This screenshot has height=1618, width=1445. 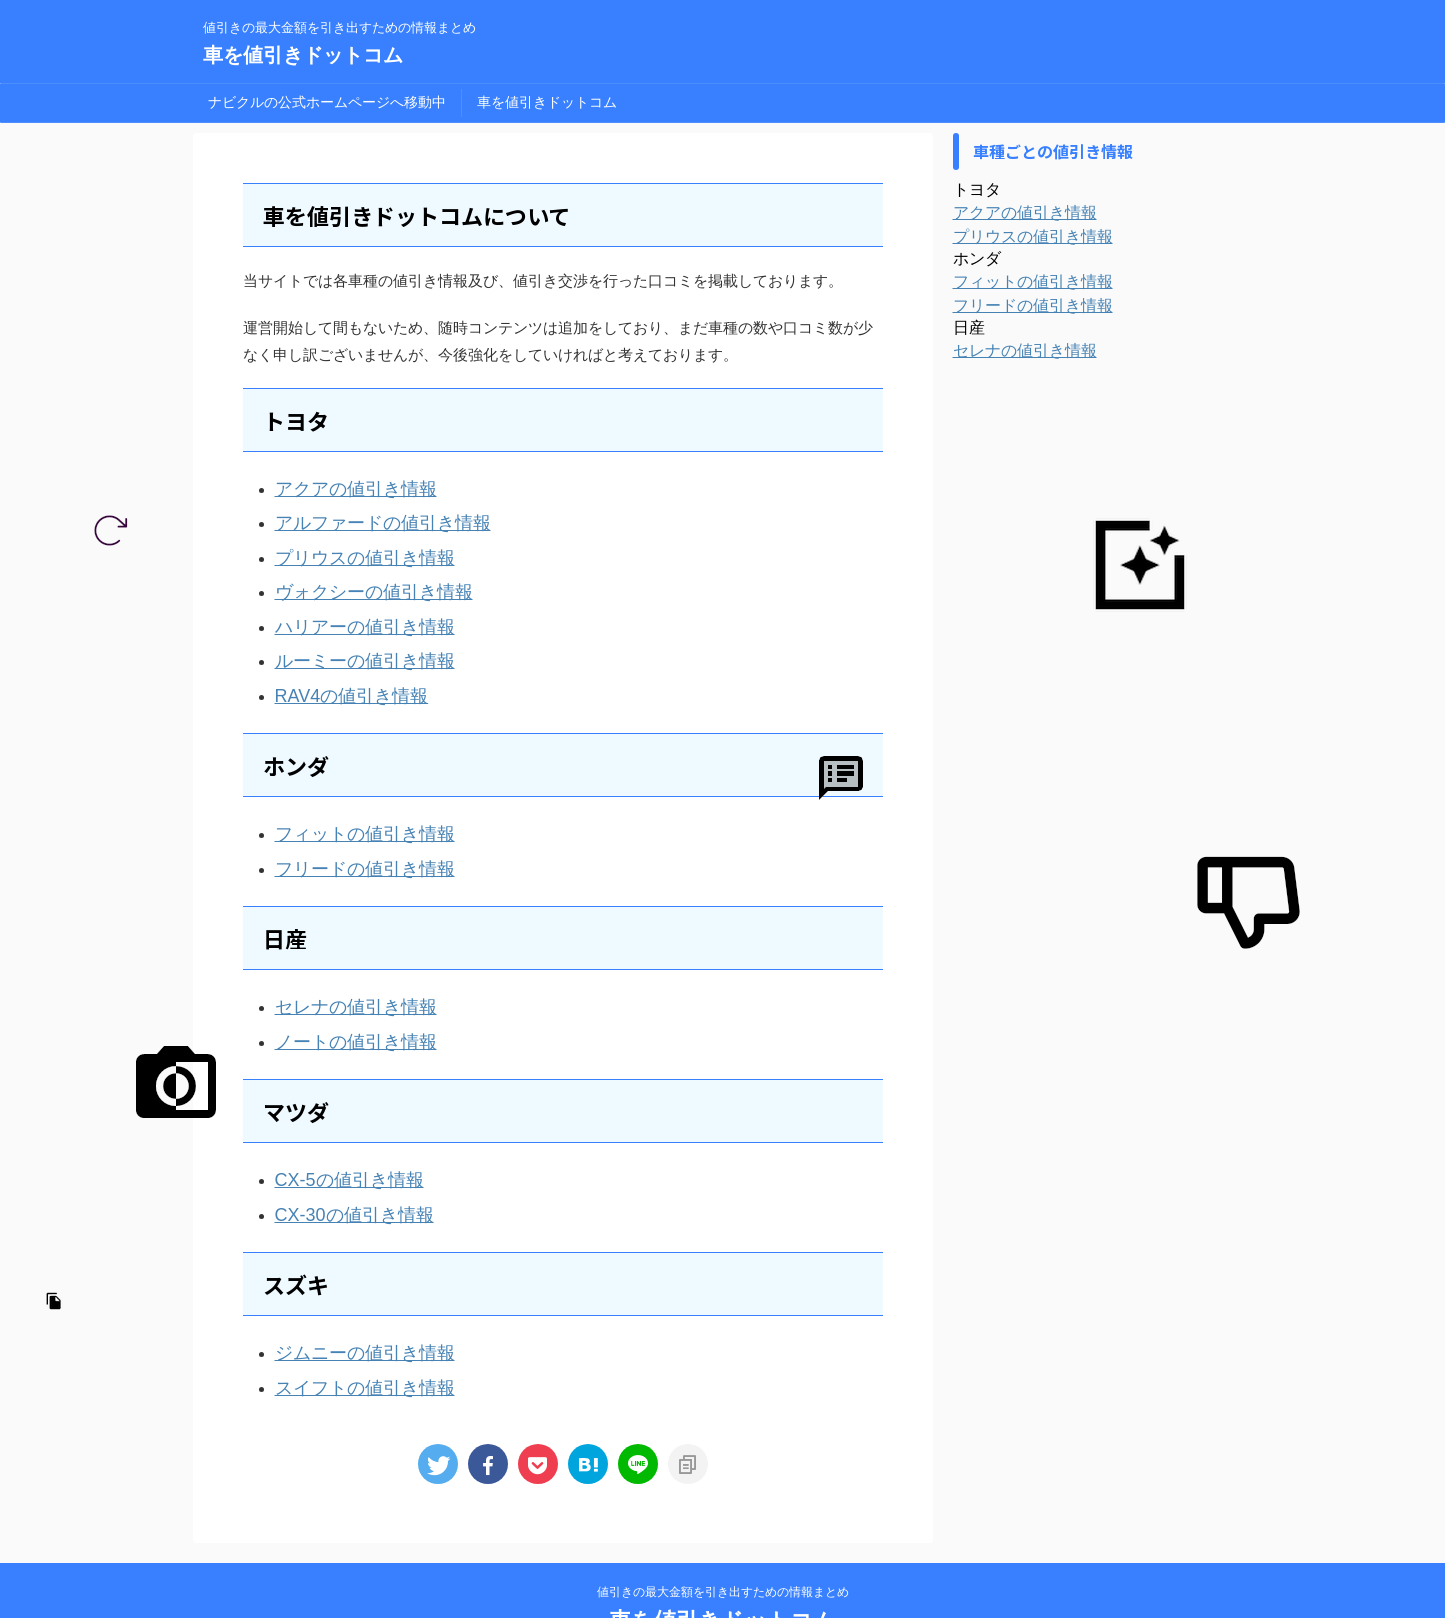 What do you see at coordinates (1248, 897) in the screenshot?
I see `dislike or downvote content` at bounding box center [1248, 897].